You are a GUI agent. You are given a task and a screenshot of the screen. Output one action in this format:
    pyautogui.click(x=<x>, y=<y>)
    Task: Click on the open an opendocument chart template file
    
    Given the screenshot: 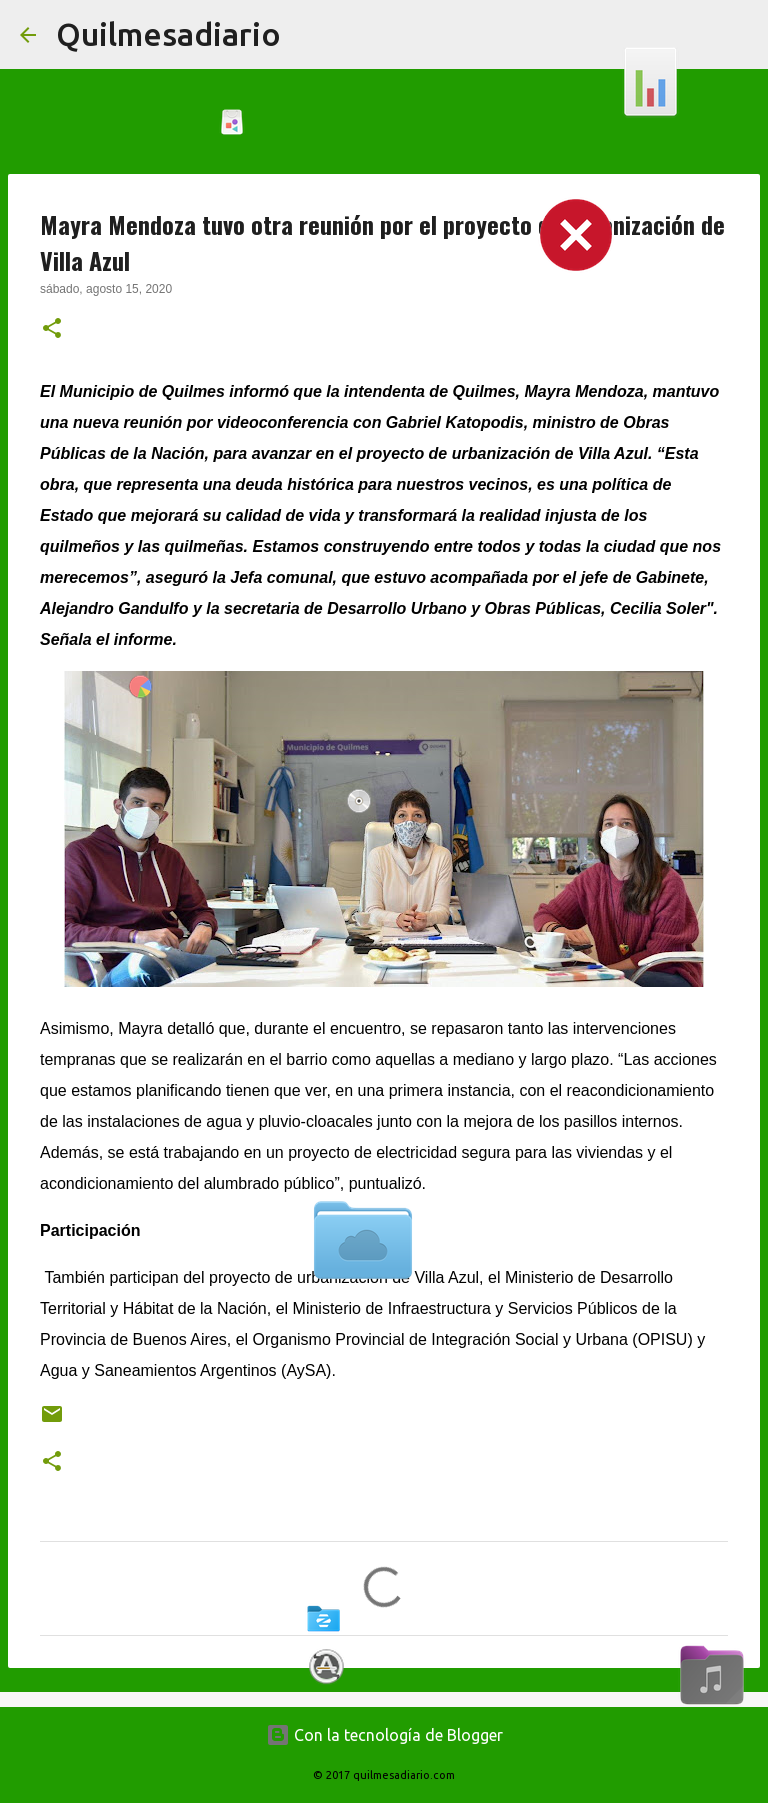 What is the action you would take?
    pyautogui.click(x=650, y=81)
    